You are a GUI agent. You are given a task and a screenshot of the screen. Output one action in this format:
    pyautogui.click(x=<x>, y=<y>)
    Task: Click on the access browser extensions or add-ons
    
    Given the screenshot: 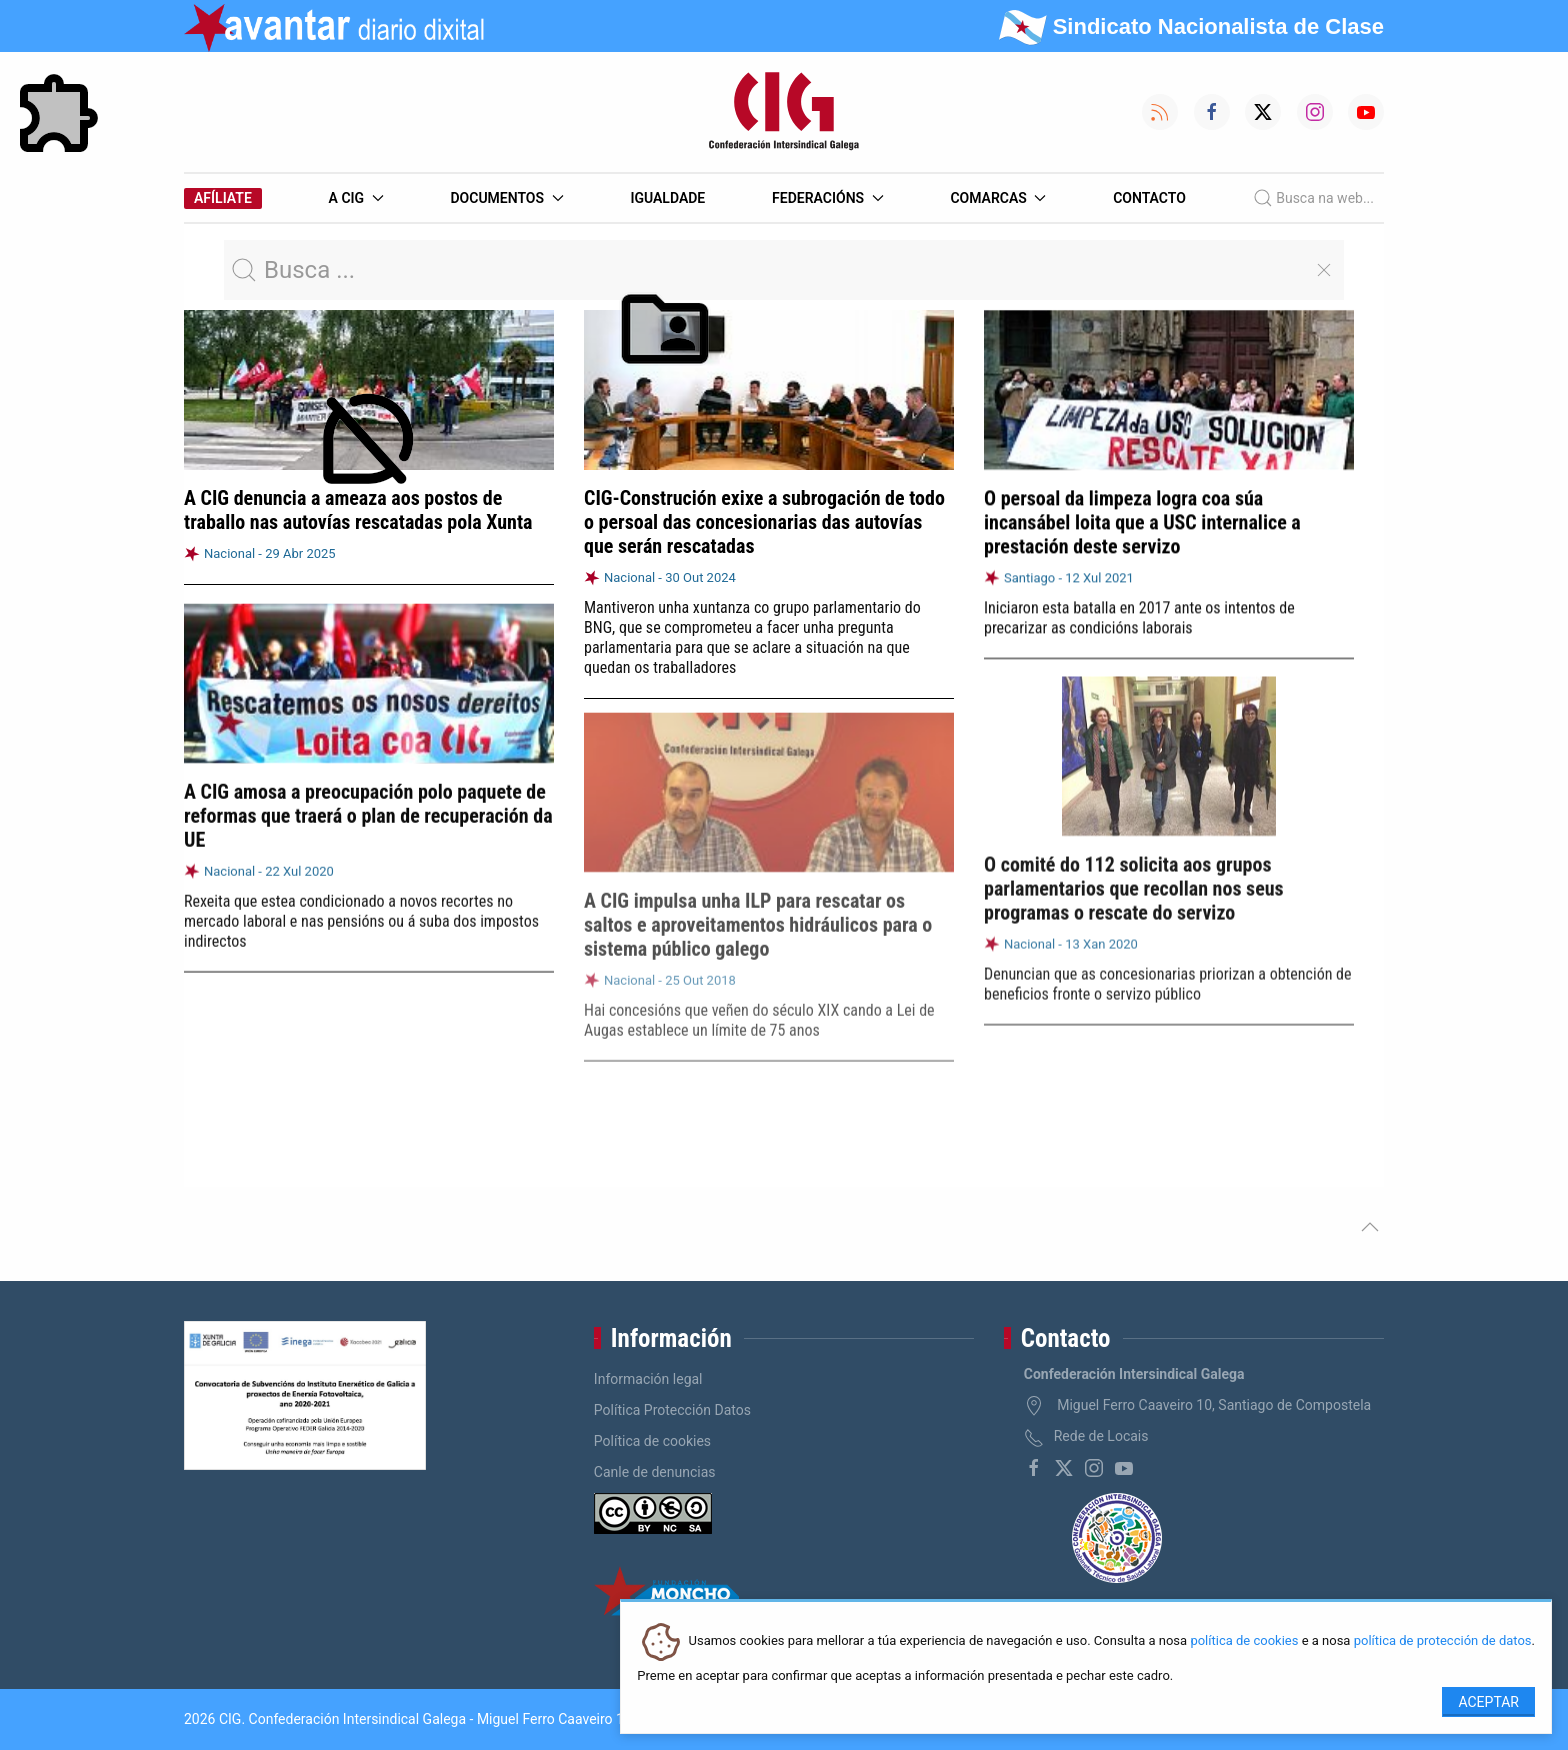 What is the action you would take?
    pyautogui.click(x=60, y=112)
    